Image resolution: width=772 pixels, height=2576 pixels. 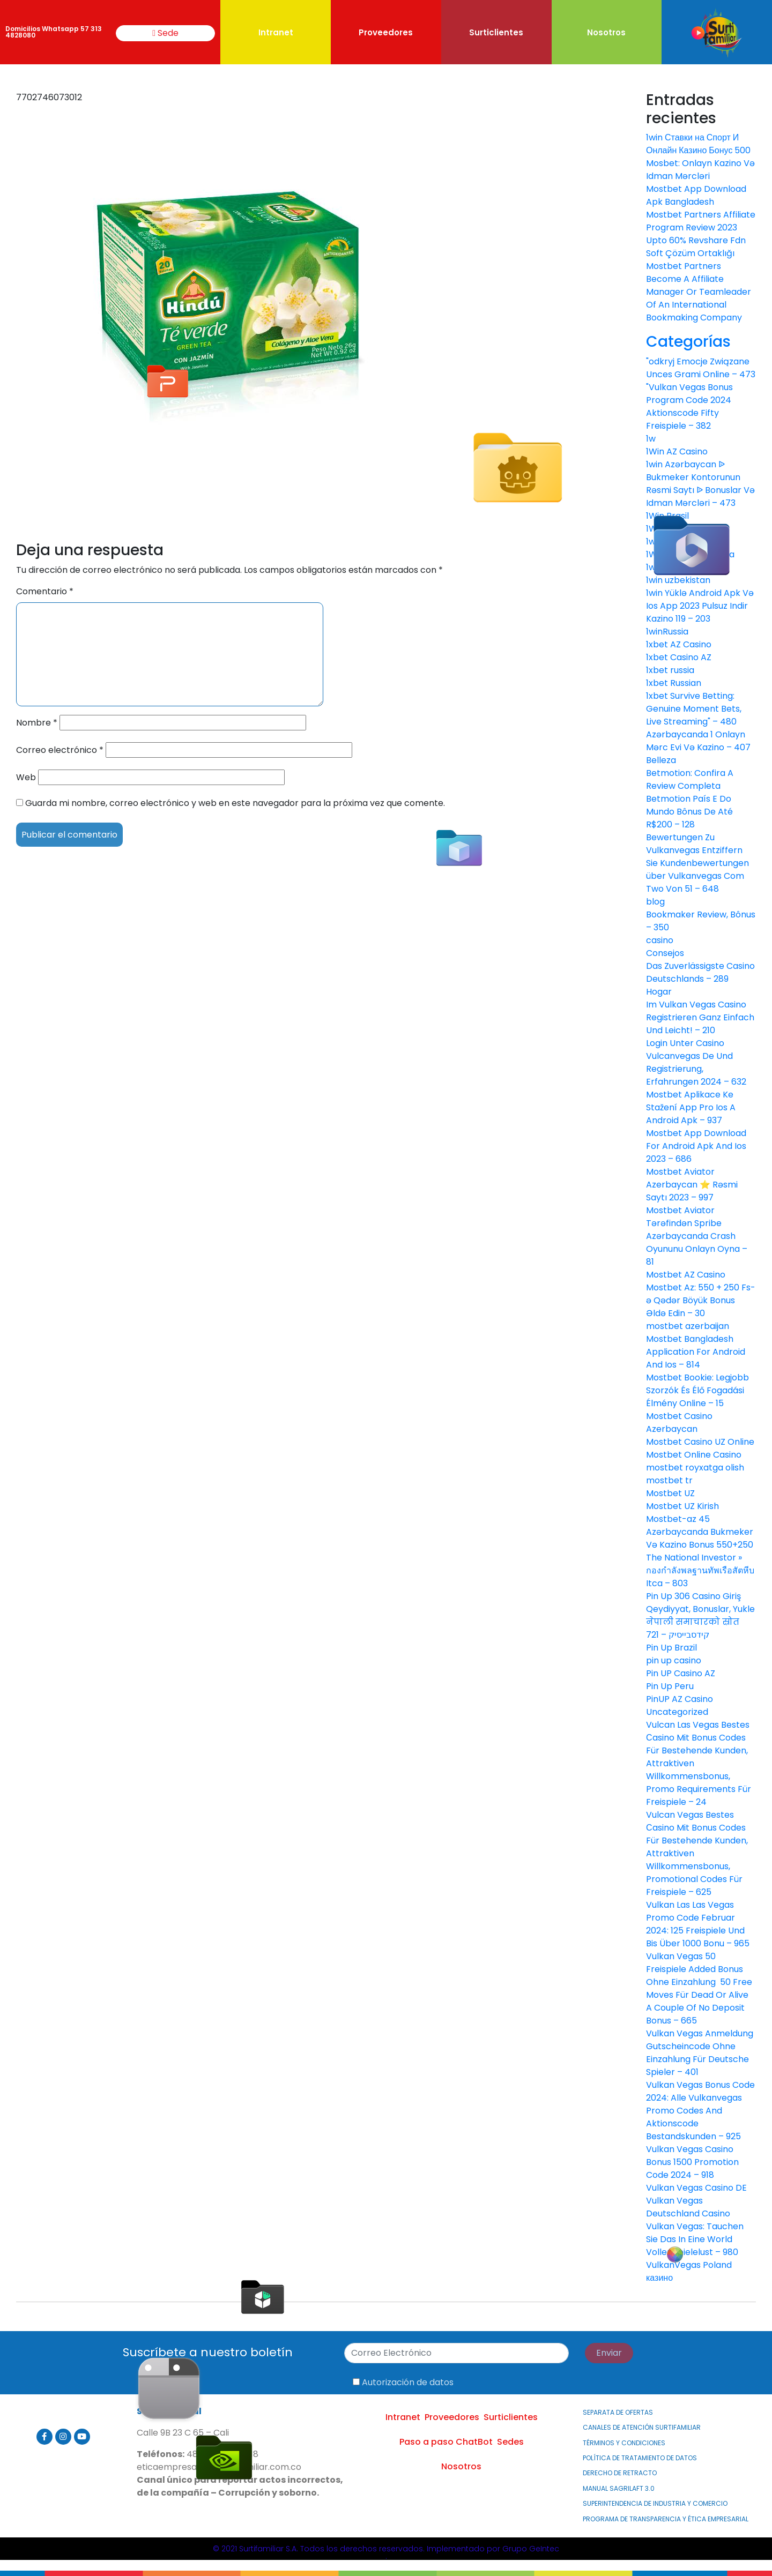 What do you see at coordinates (169, 2390) in the screenshot?
I see `open tabs preferences in system settings` at bounding box center [169, 2390].